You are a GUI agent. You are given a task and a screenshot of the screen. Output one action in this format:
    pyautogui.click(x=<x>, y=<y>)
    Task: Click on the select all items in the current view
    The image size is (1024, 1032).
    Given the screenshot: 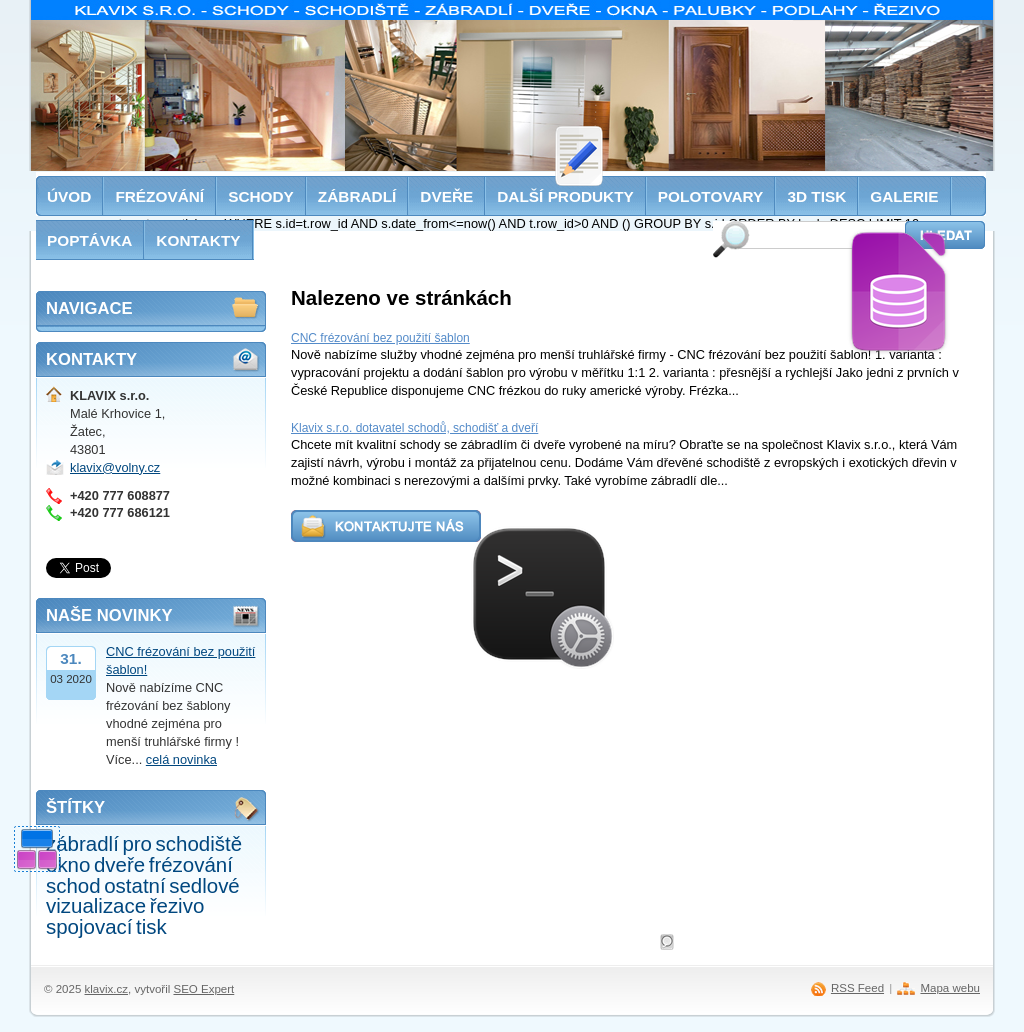 What is the action you would take?
    pyautogui.click(x=37, y=849)
    